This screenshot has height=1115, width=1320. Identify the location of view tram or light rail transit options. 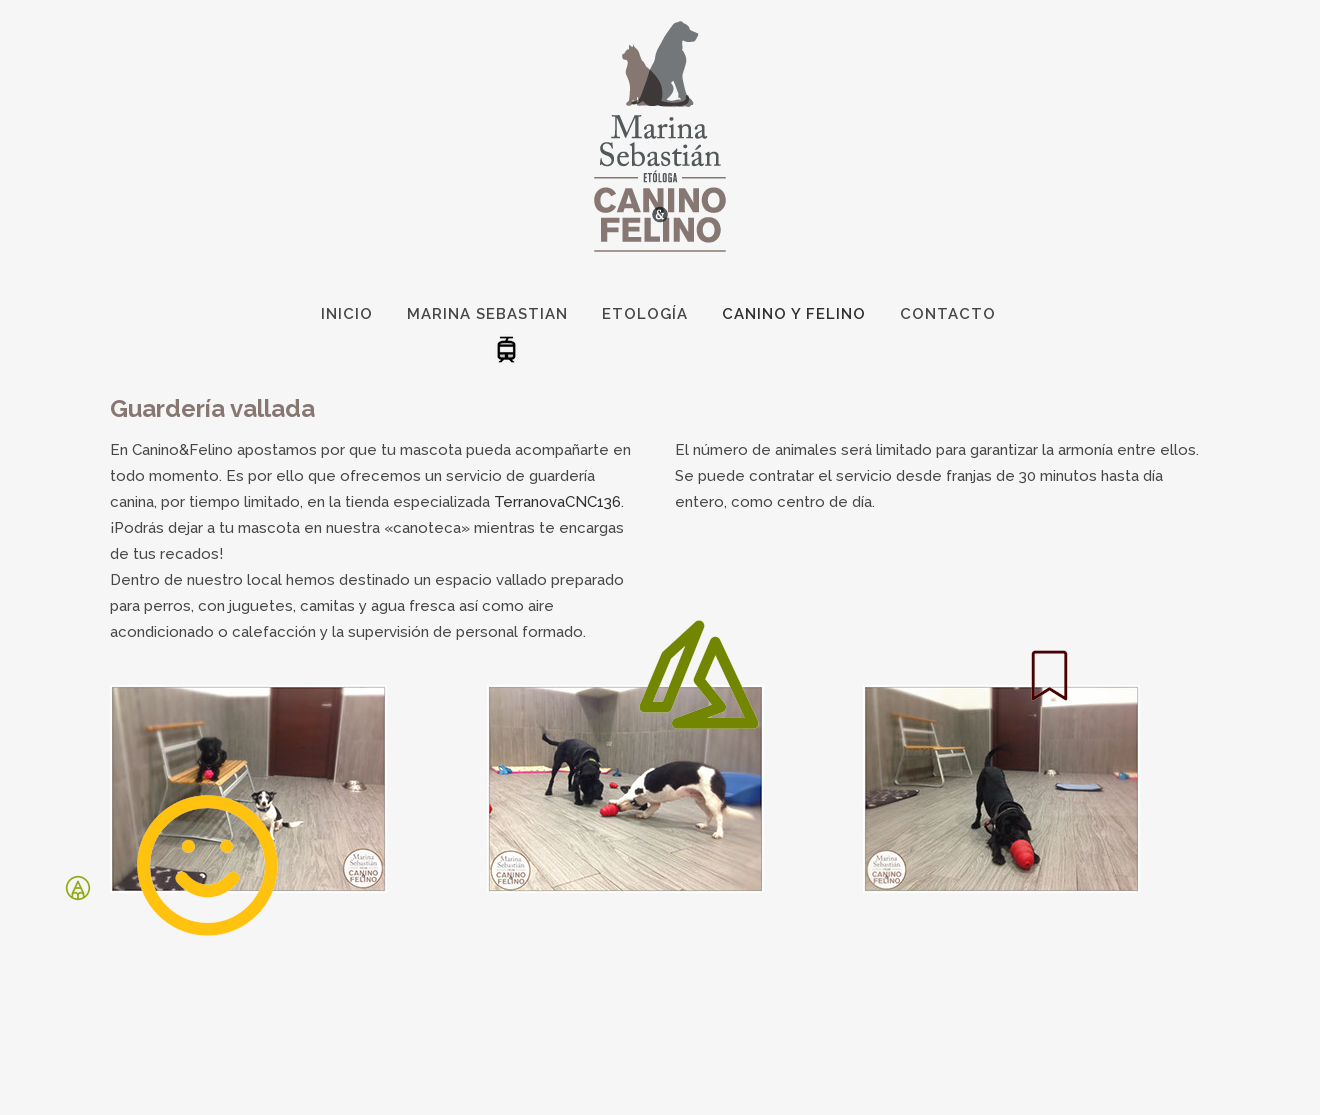
(506, 349).